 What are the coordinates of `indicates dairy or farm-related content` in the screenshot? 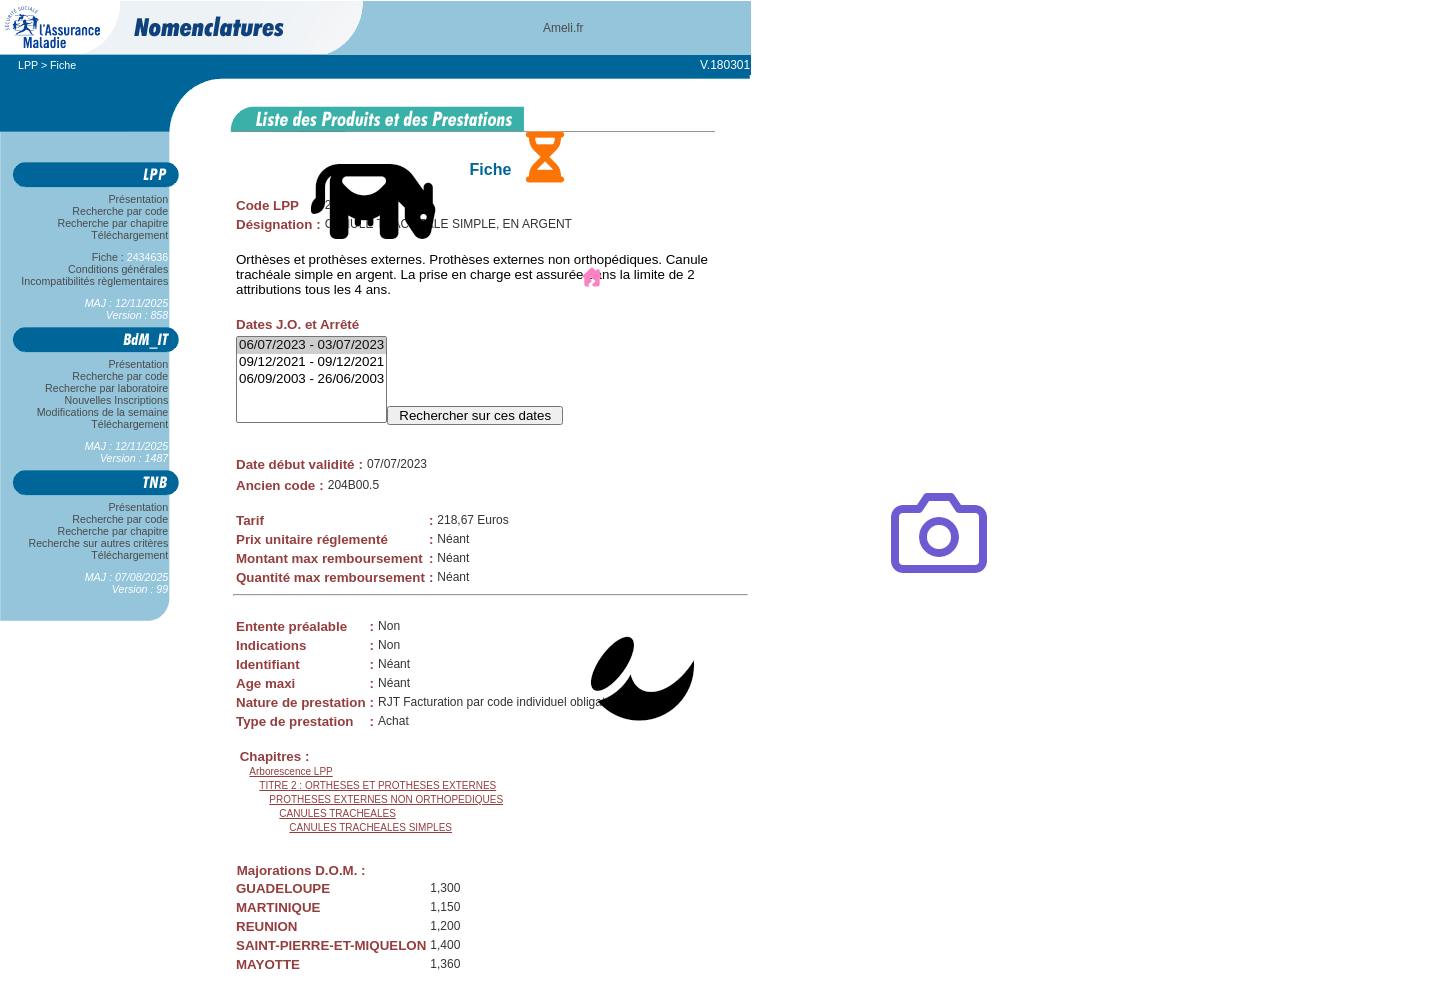 It's located at (373, 201).